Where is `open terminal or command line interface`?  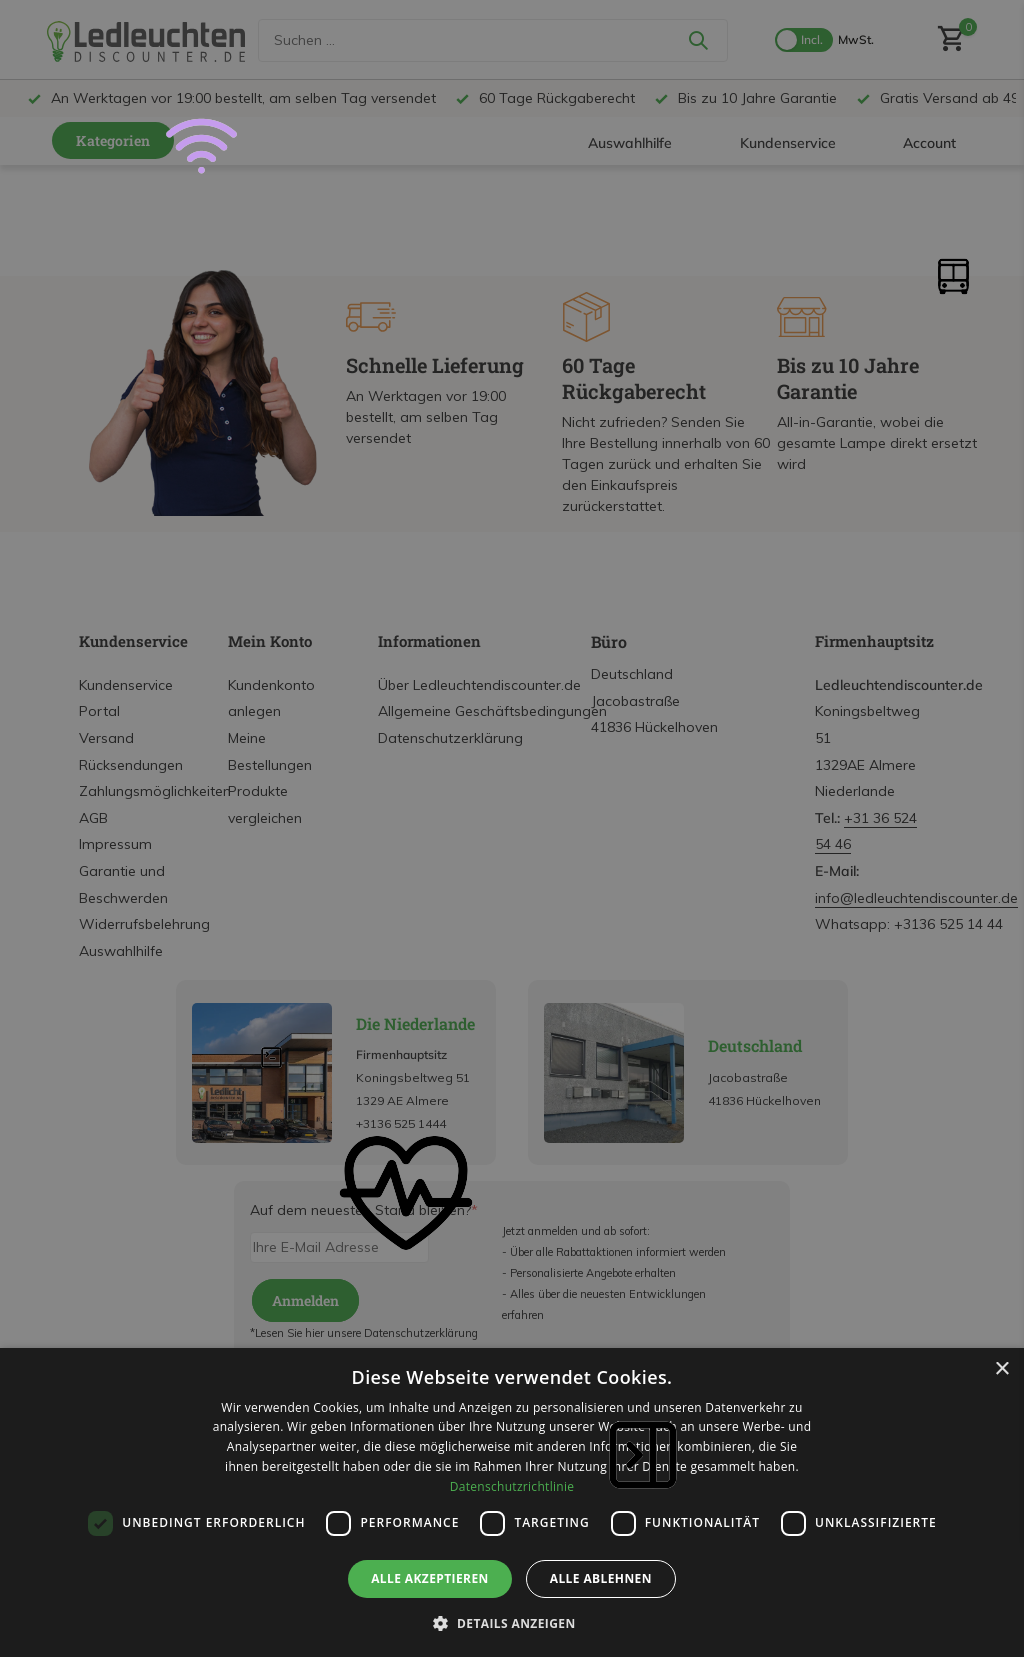
open terminal or command line interface is located at coordinates (271, 1057).